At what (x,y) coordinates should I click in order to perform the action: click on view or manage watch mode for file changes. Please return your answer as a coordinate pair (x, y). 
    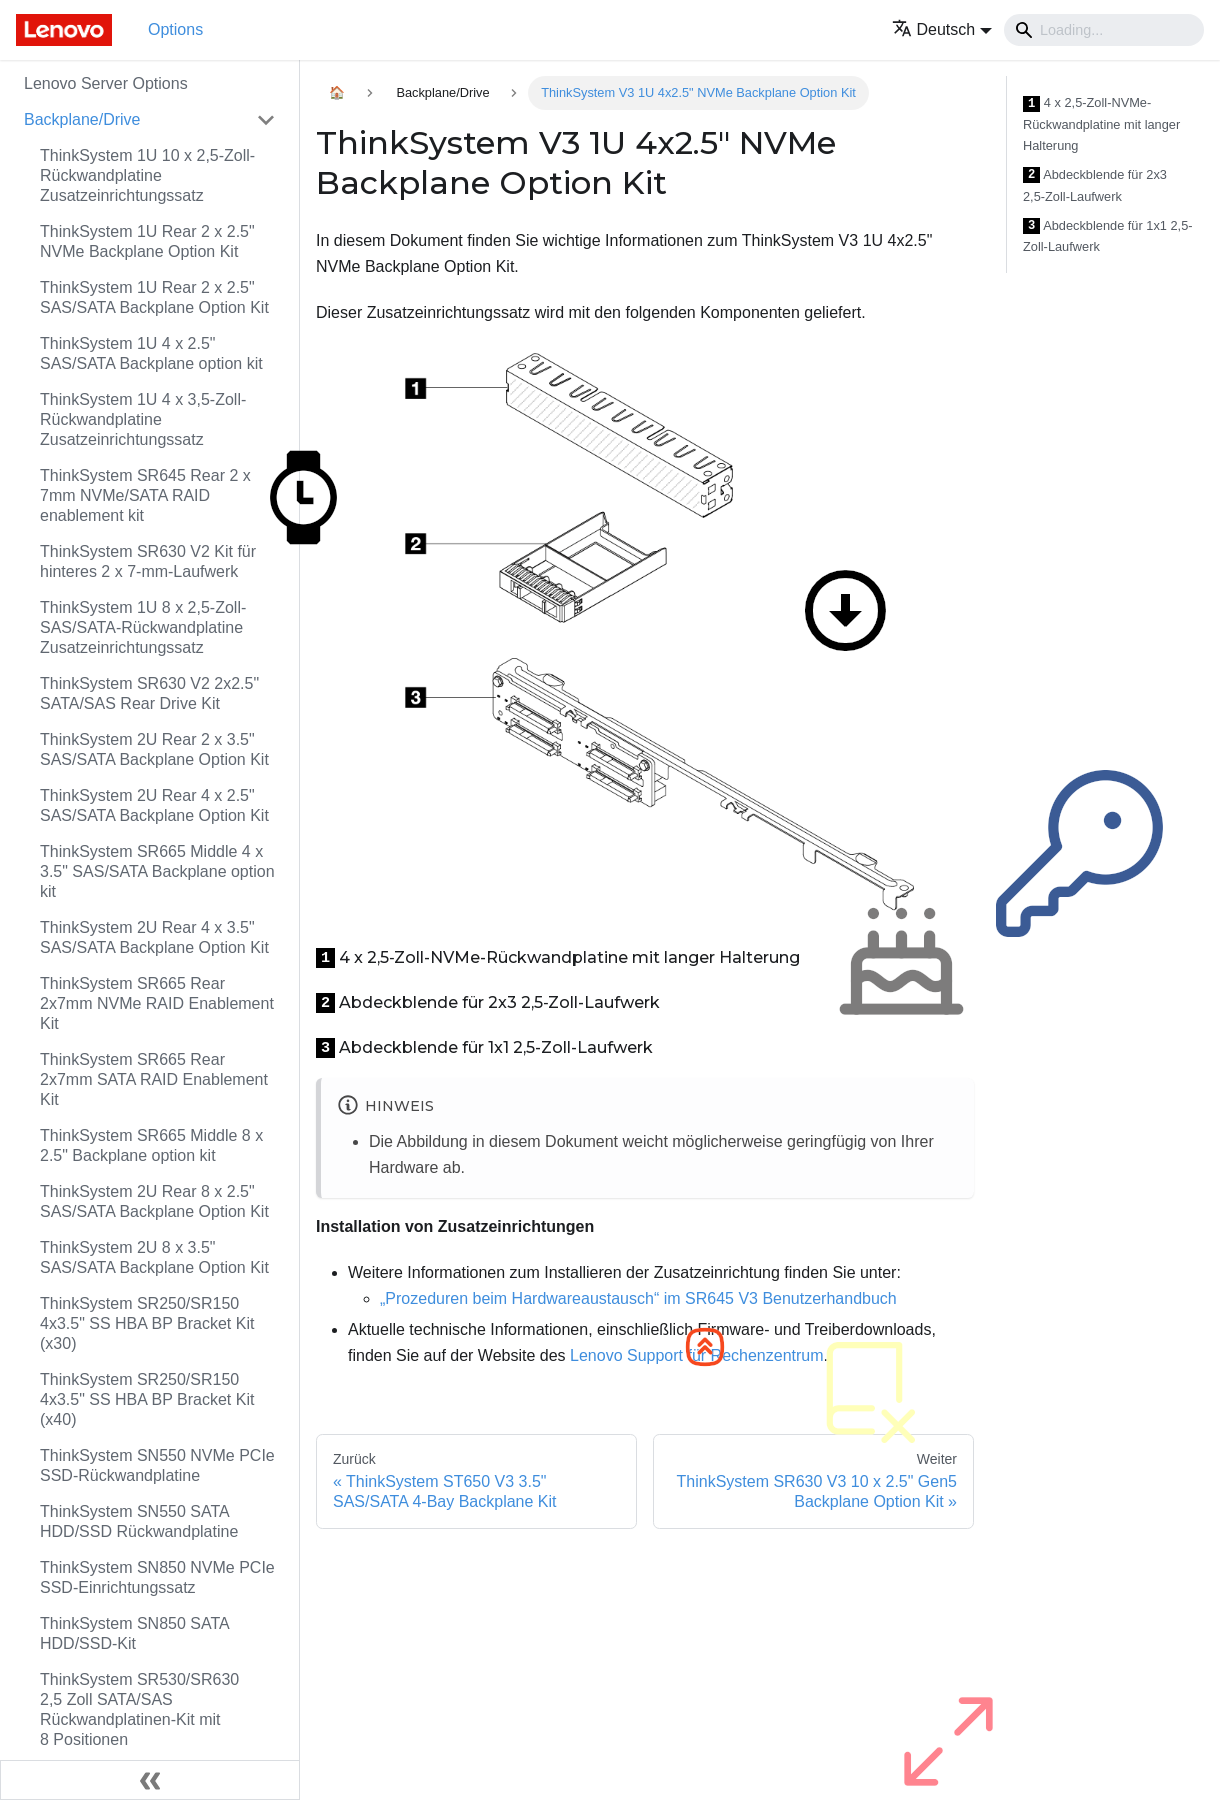
    Looking at the image, I should click on (303, 497).